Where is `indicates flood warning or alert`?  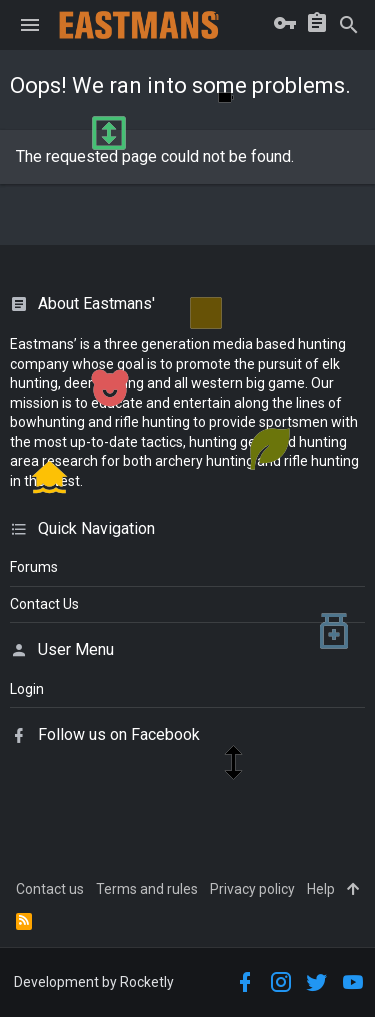
indicates flood warning or alert is located at coordinates (49, 478).